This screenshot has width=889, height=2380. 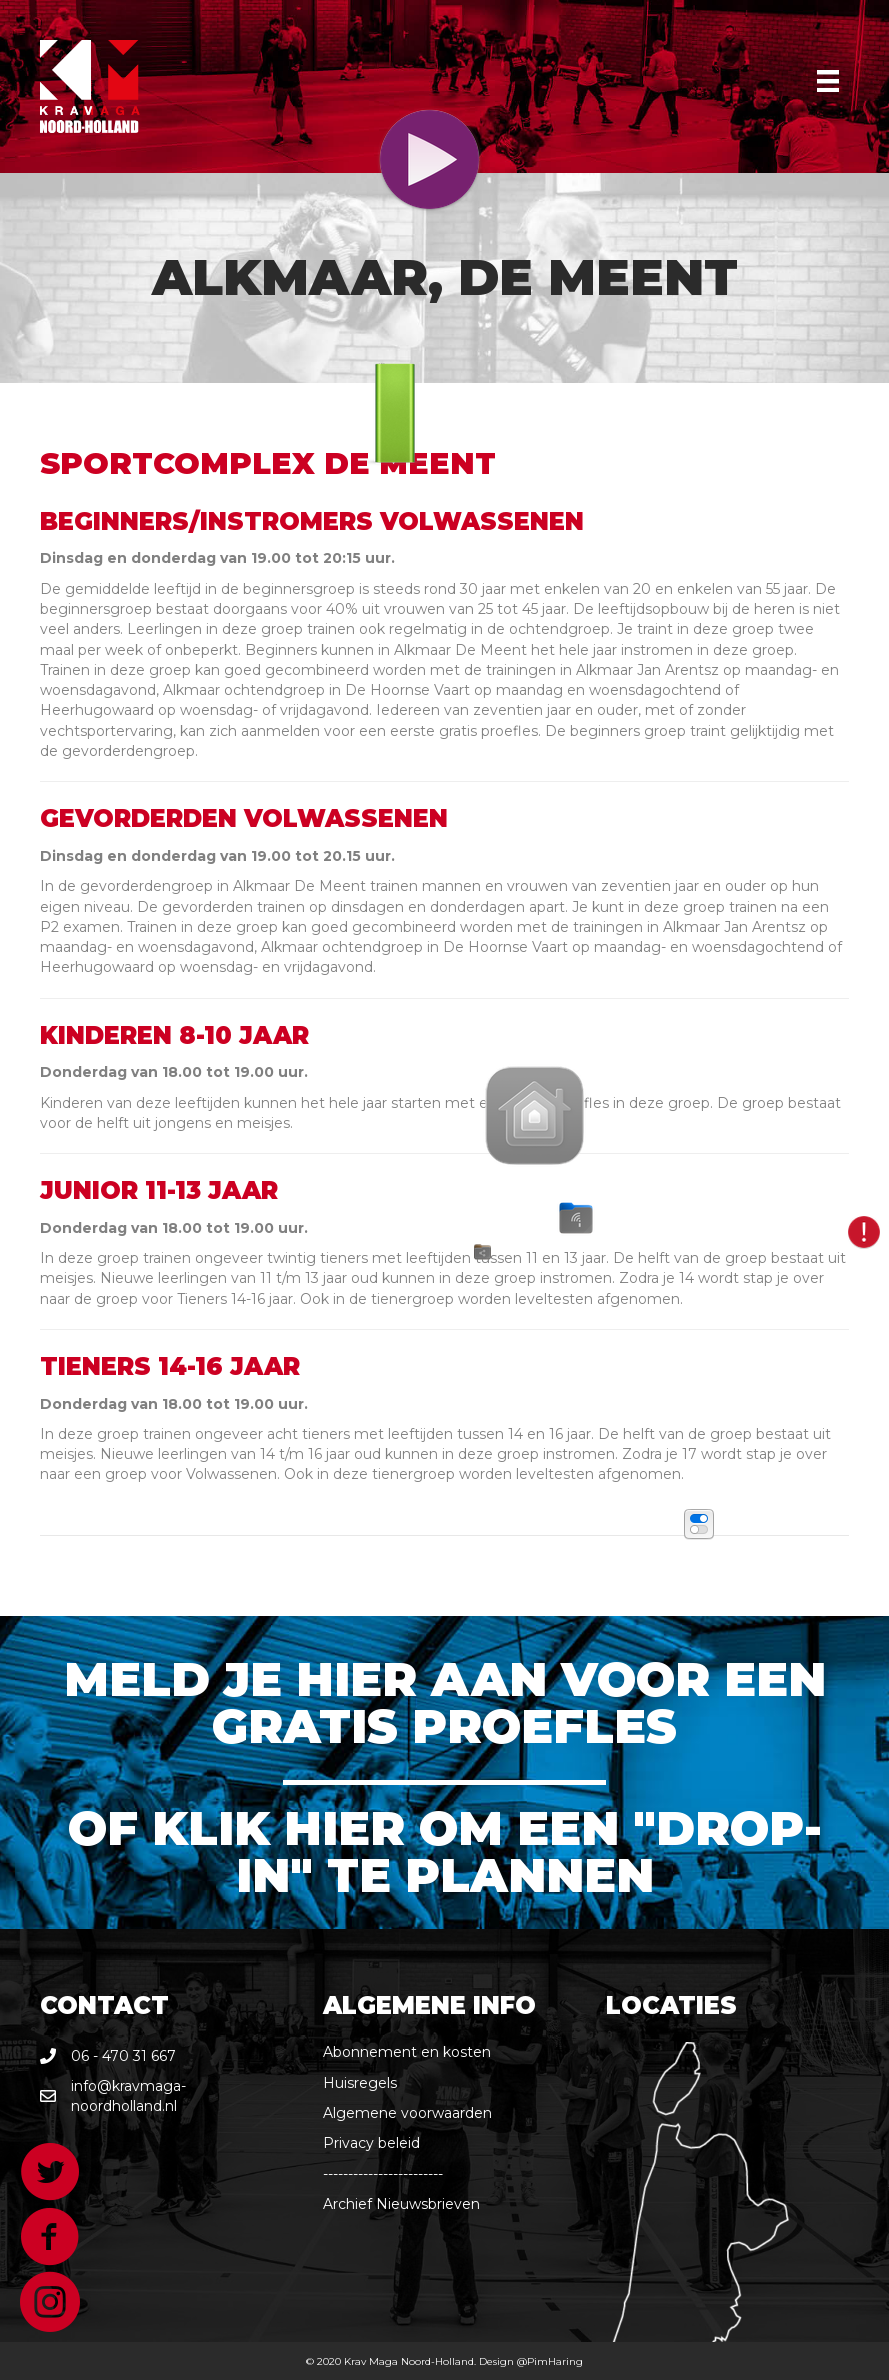 I want to click on open insync cloud sync folder, so click(x=576, y=1218).